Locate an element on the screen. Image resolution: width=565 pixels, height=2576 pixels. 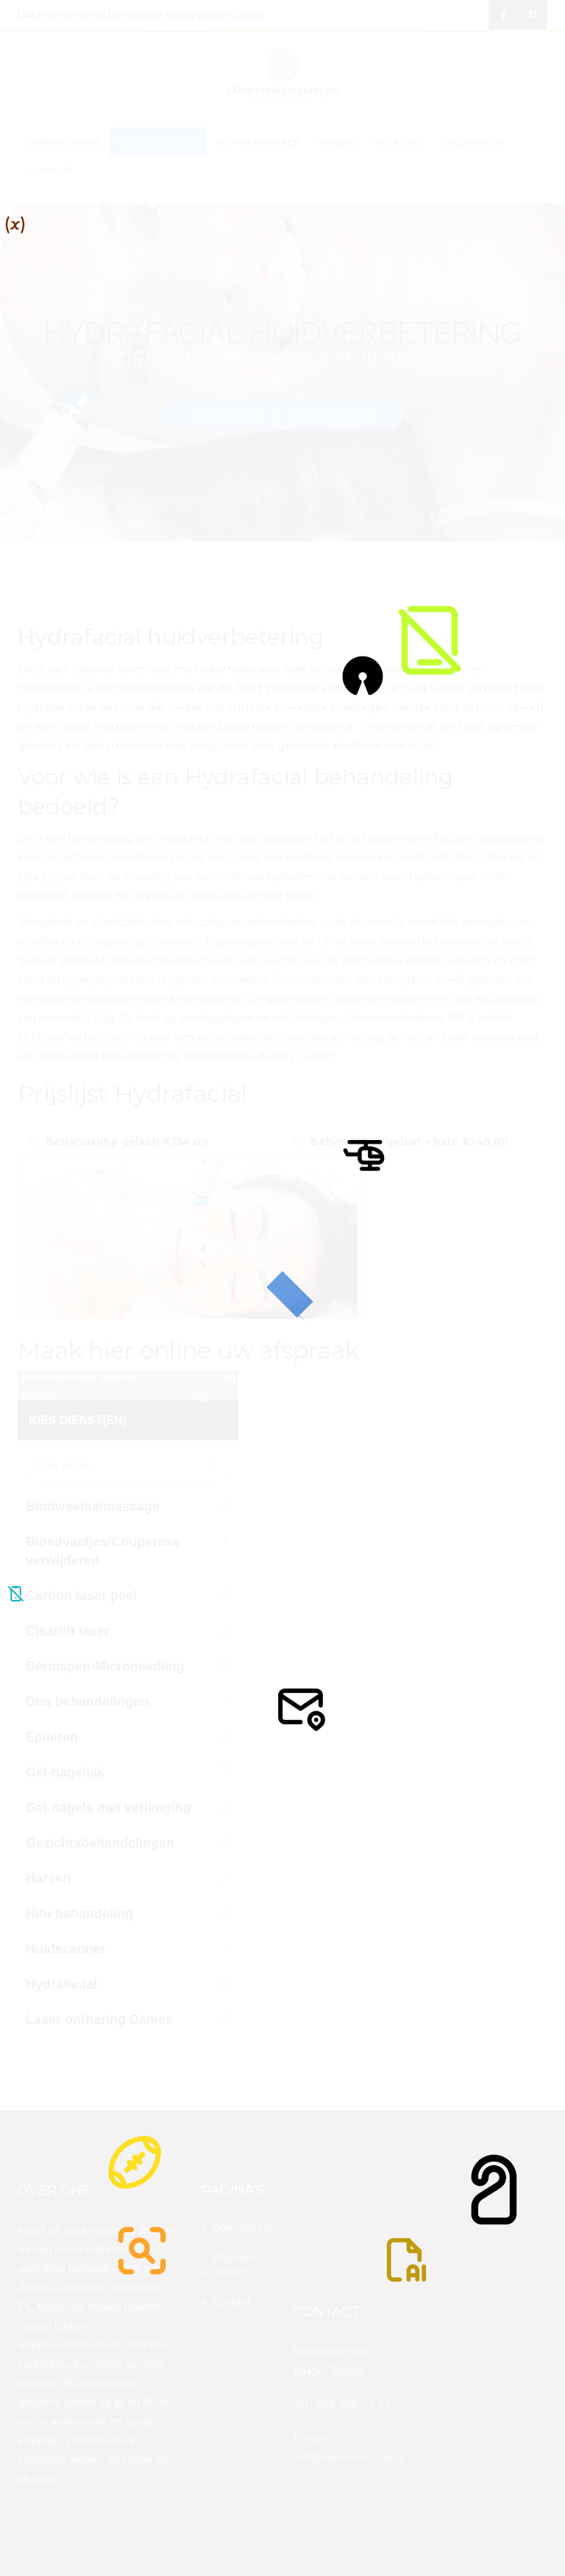
open an AI-generated document is located at coordinates (404, 2260).